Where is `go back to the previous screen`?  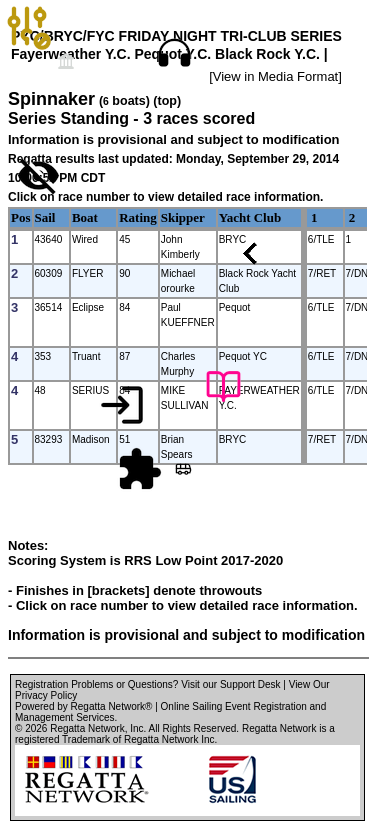 go back to the previous screen is located at coordinates (250, 253).